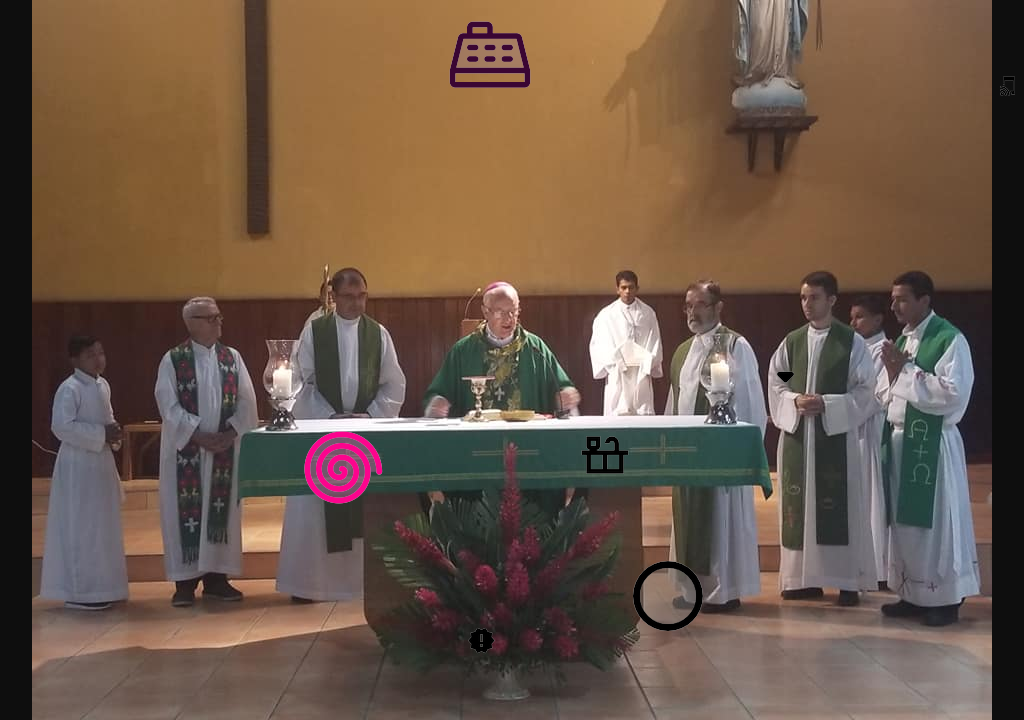 The width and height of the screenshot is (1024, 720). Describe the element at coordinates (339, 466) in the screenshot. I see `indicates loading or processing in progress` at that location.